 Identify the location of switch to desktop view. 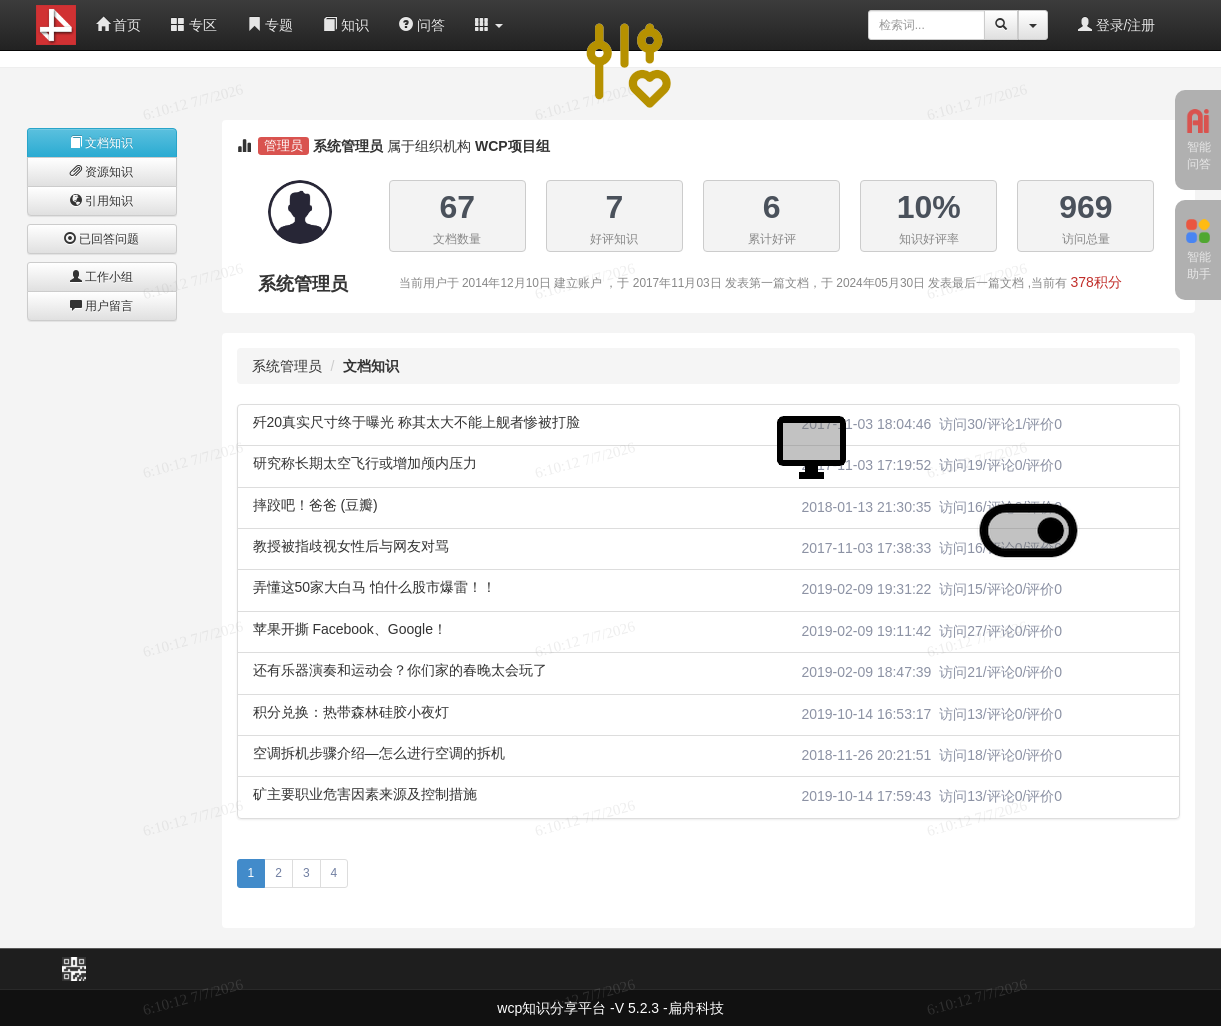
(811, 447).